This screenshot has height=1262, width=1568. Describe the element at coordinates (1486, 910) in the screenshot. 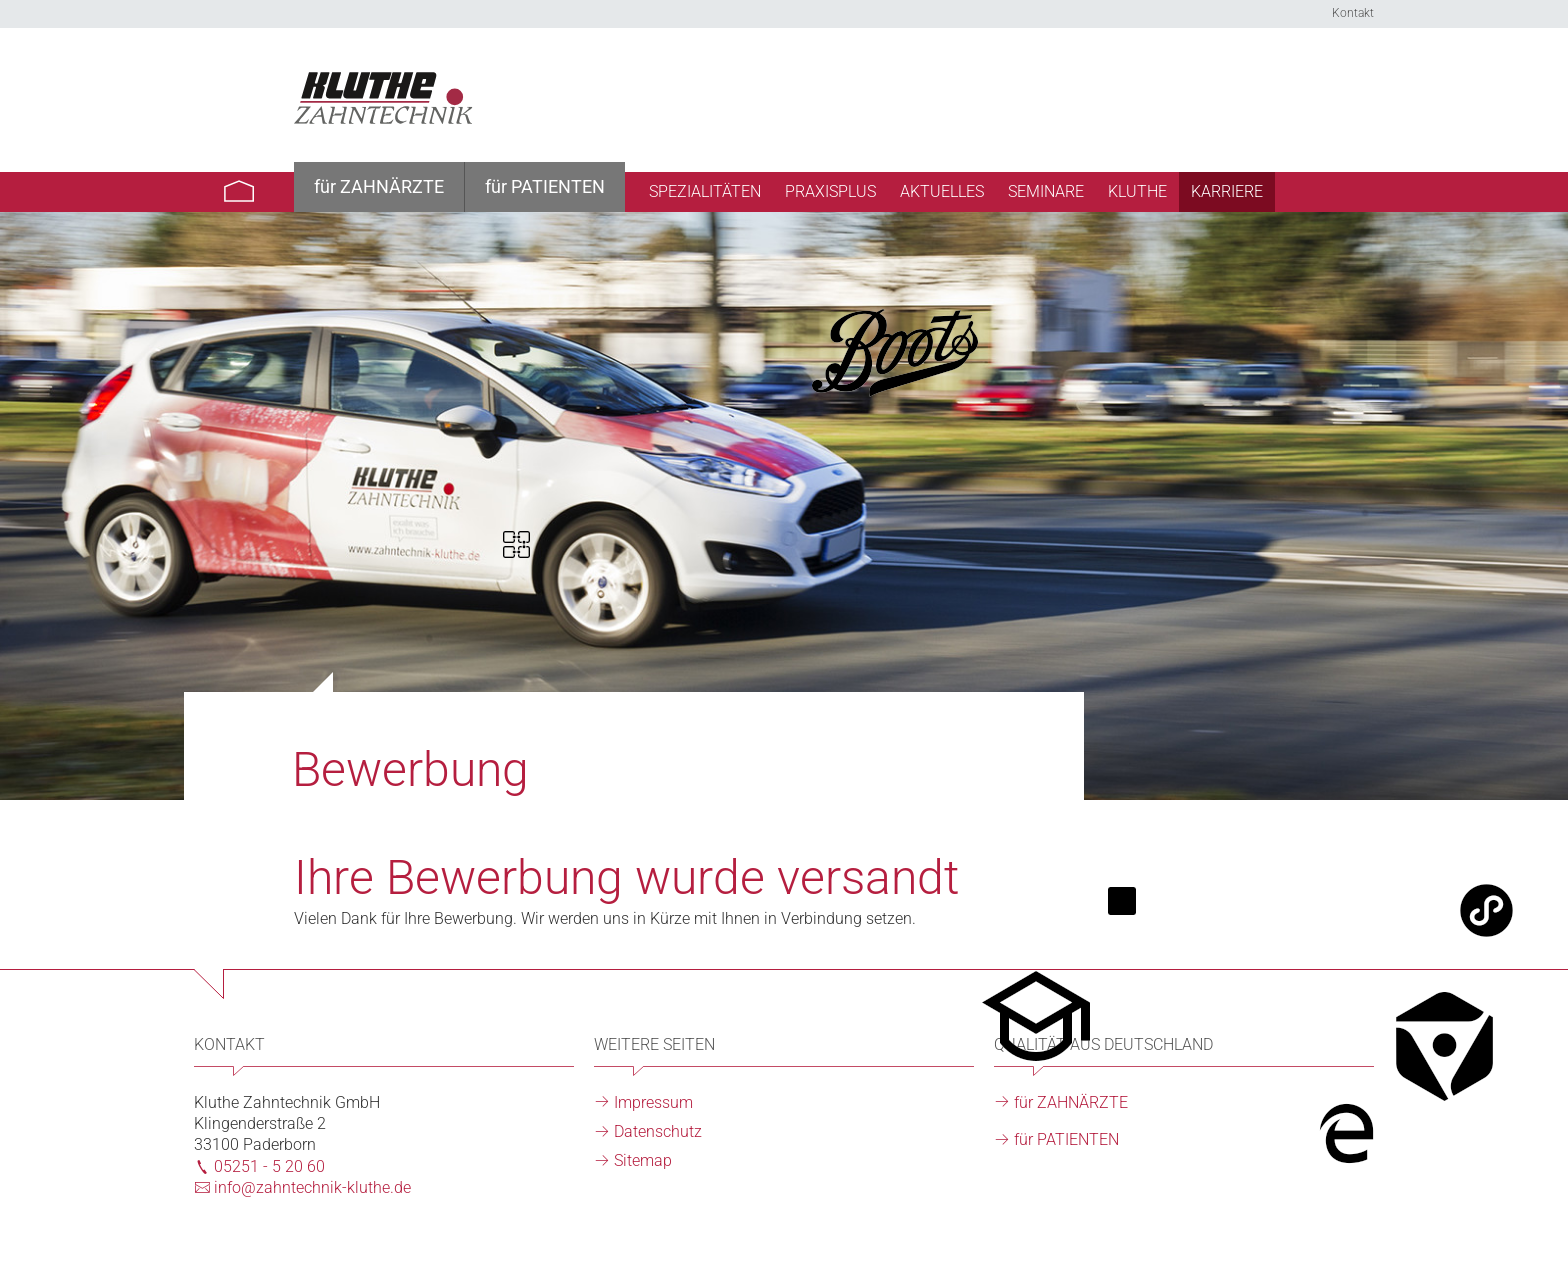

I see `open wechat mini program` at that location.